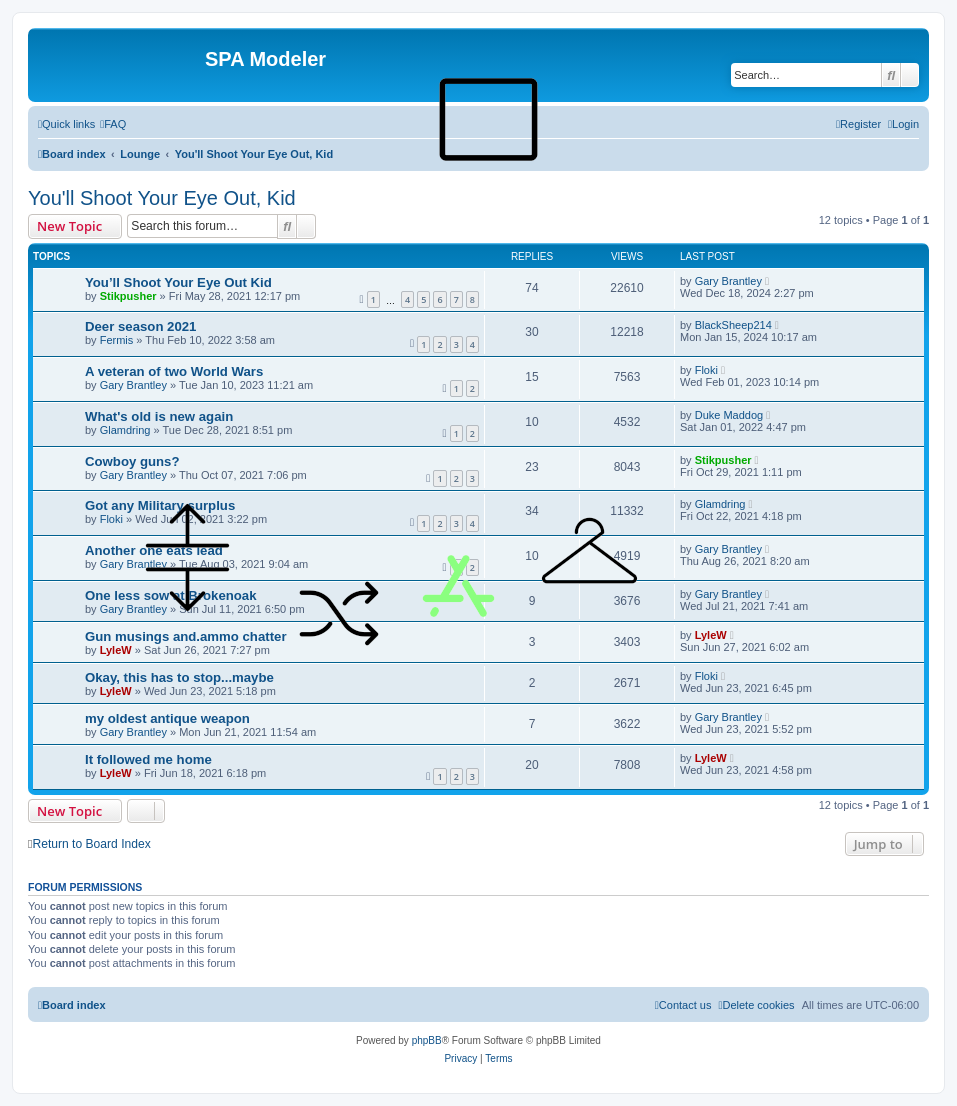 The image size is (957, 1106). Describe the element at coordinates (337, 613) in the screenshot. I see `shuffle playlist or queue order` at that location.